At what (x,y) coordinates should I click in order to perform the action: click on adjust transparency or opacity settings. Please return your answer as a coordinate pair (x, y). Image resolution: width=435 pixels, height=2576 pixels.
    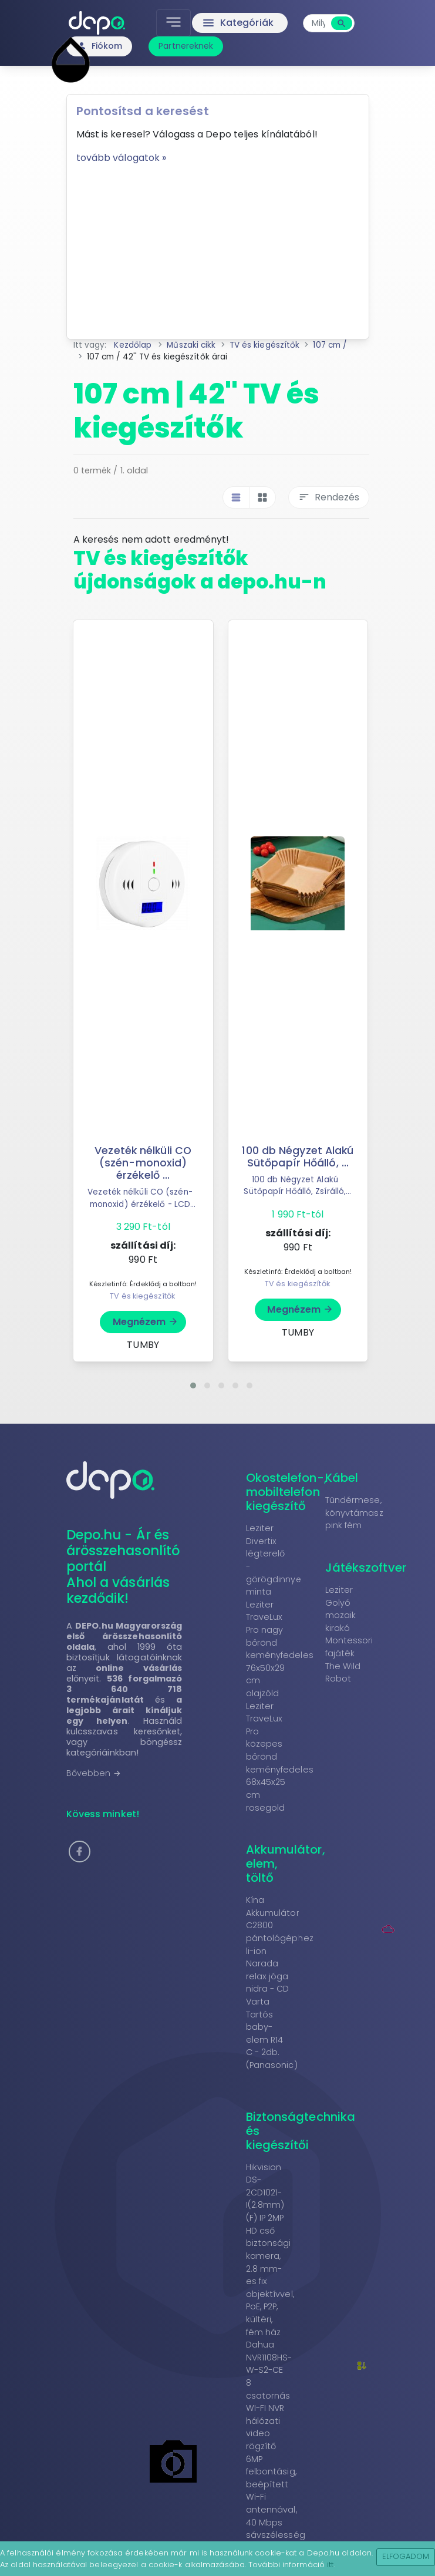
    Looking at the image, I should click on (70, 59).